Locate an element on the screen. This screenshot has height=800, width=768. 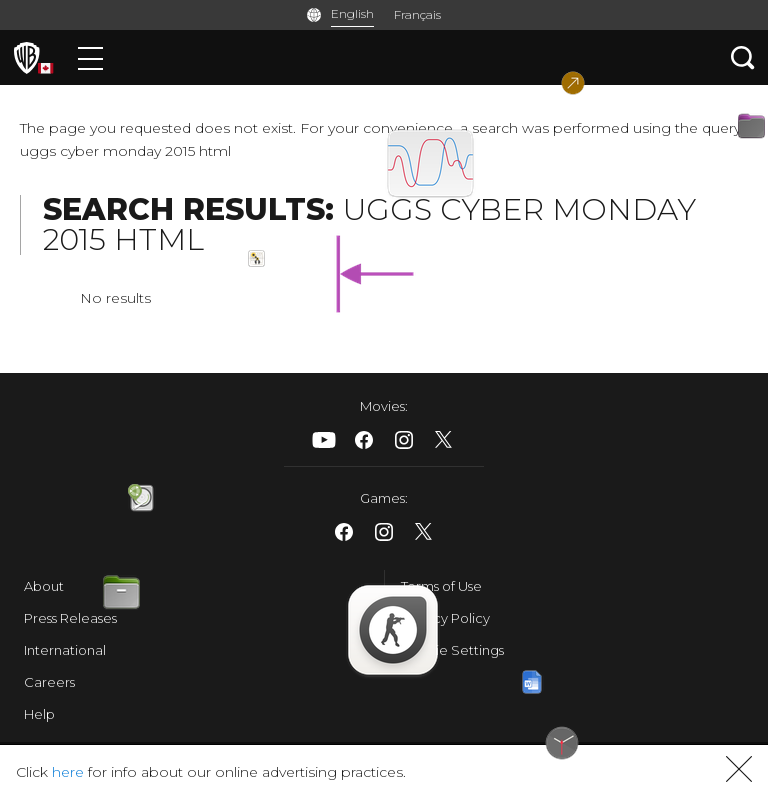
open a folder or directory is located at coordinates (751, 125).